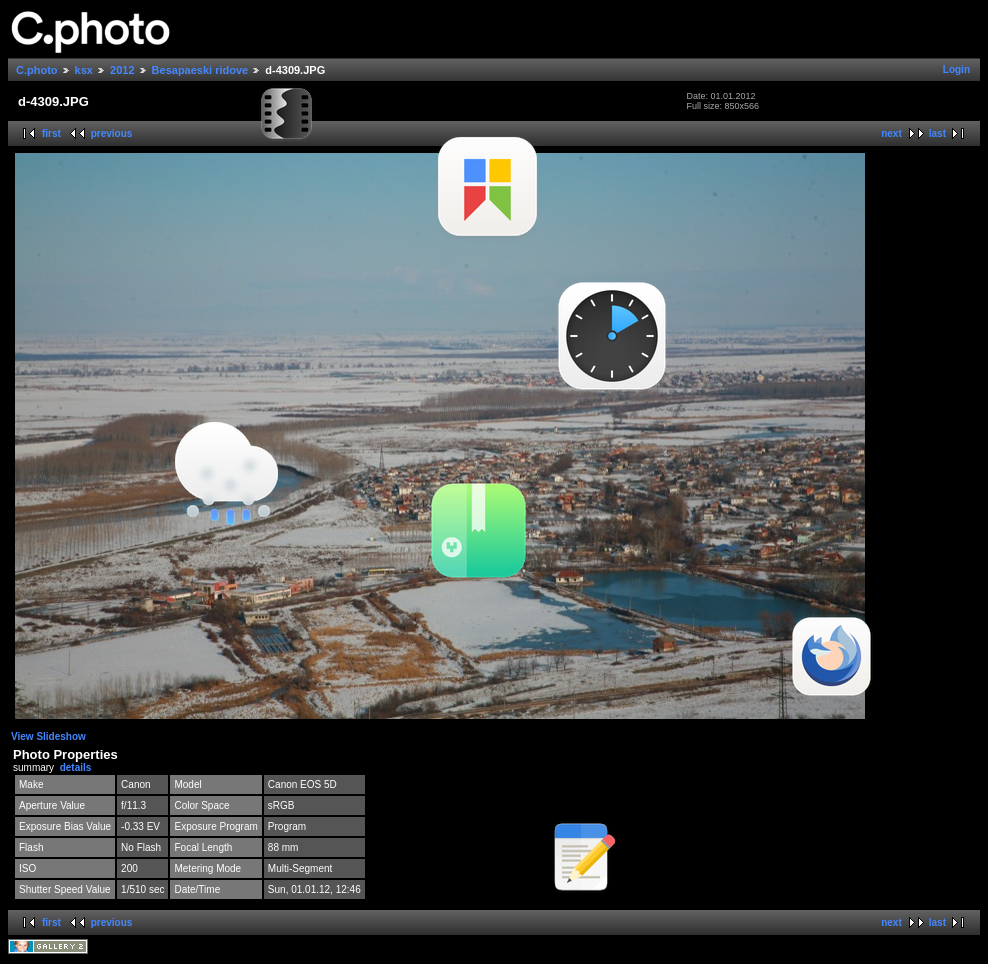 This screenshot has width=988, height=964. What do you see at coordinates (487, 186) in the screenshot?
I see `open snipaste screenshot and annotation tool` at bounding box center [487, 186].